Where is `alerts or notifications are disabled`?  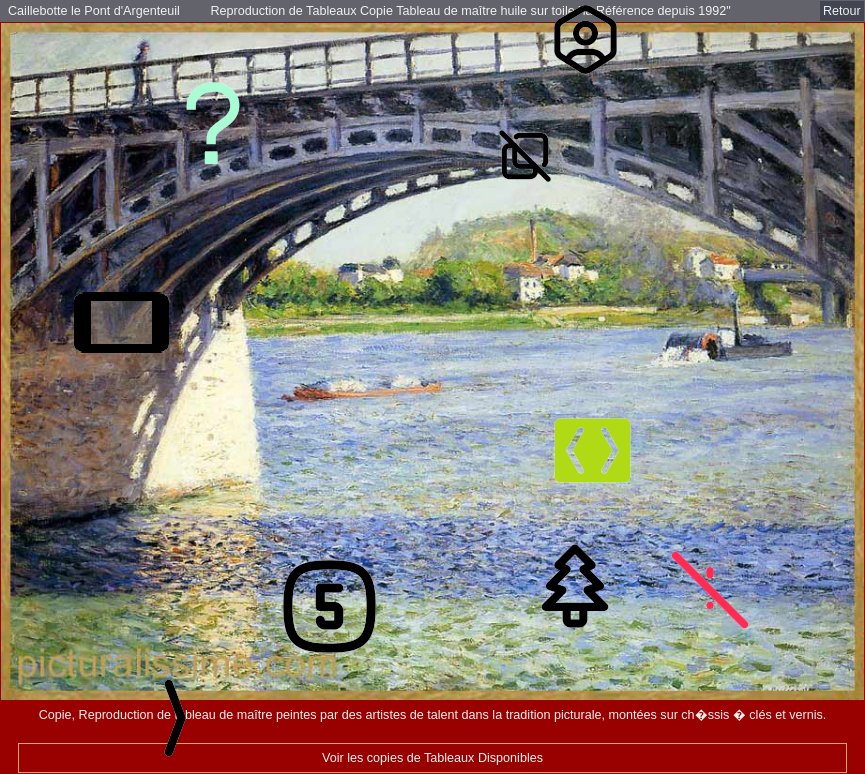 alerts or notifications are disabled is located at coordinates (710, 590).